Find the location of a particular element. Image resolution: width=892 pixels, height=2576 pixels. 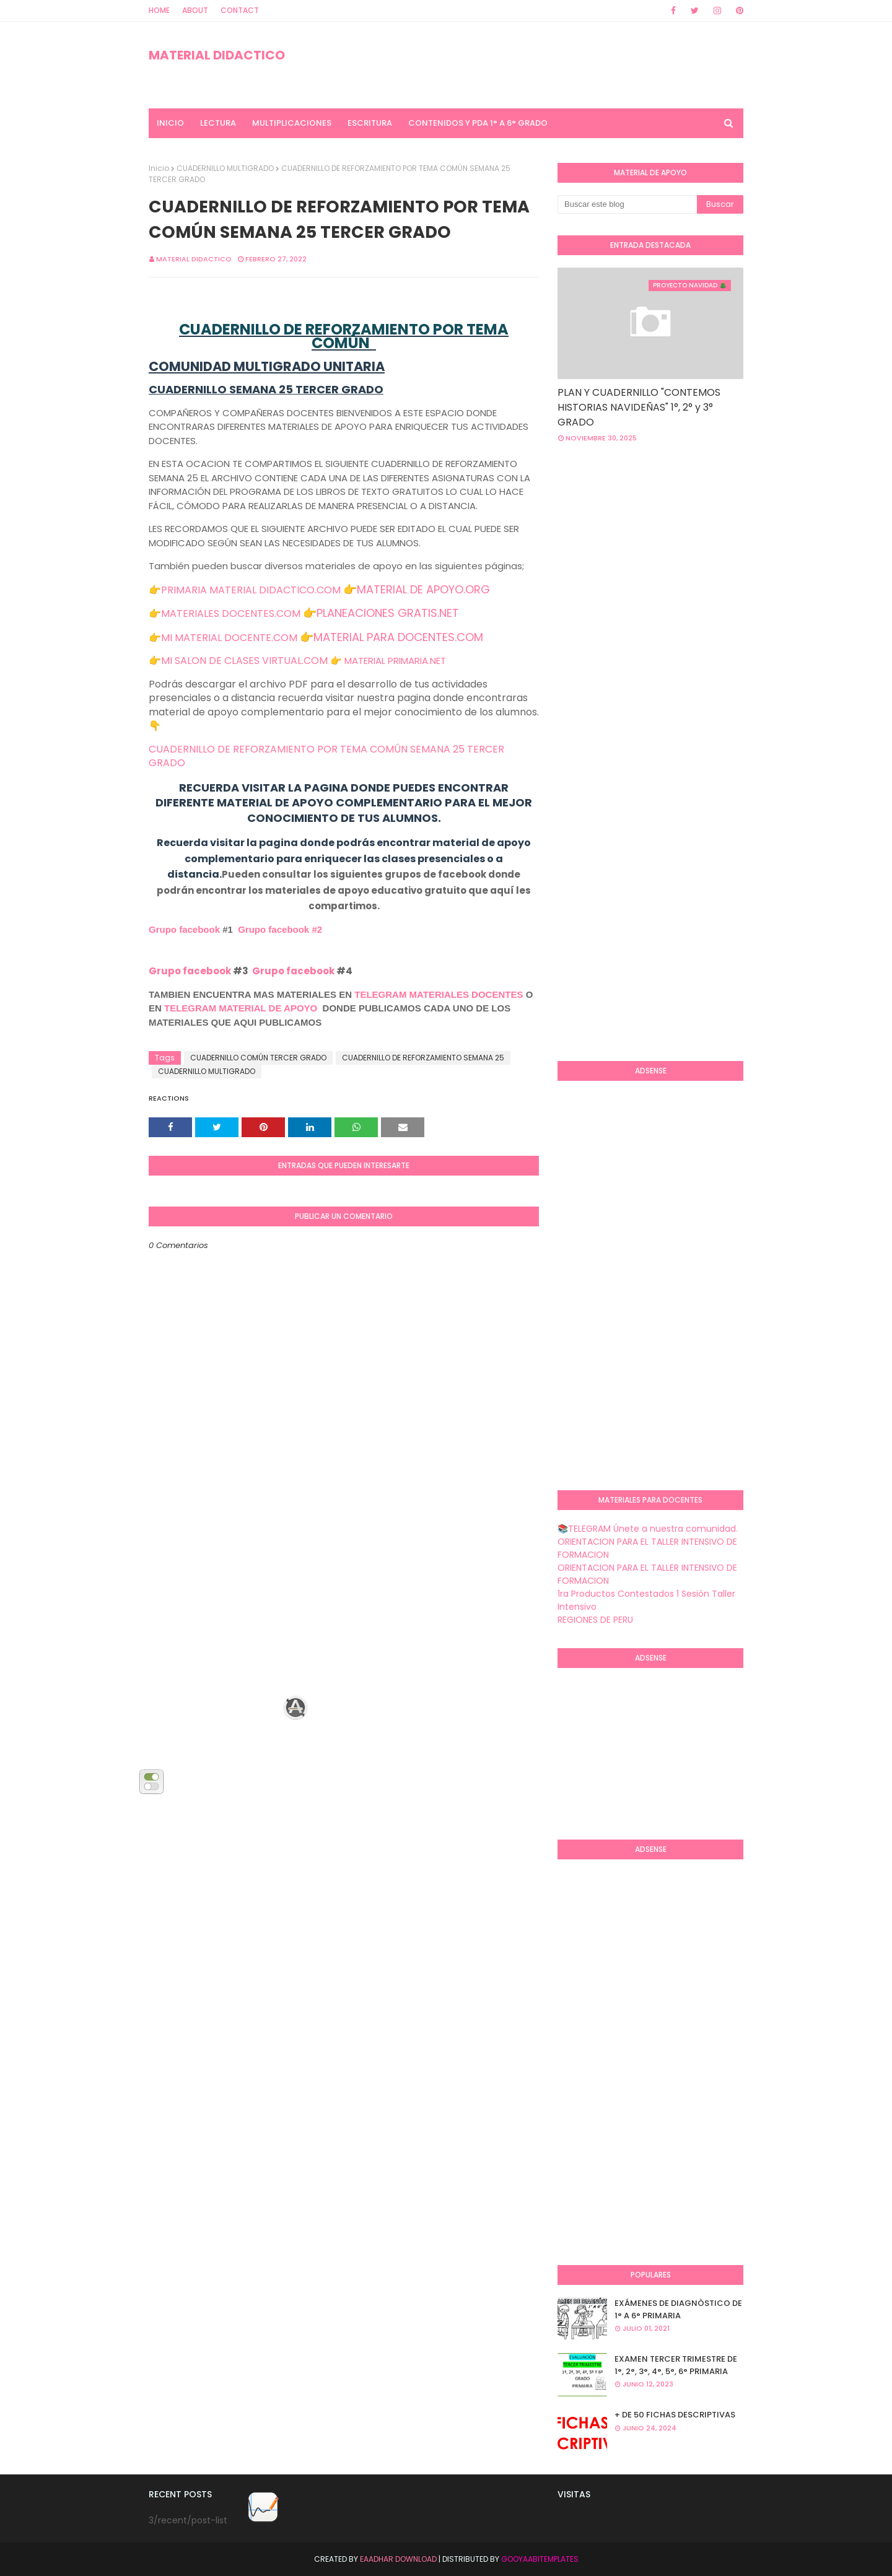

open the software updater application is located at coordinates (295, 1708).